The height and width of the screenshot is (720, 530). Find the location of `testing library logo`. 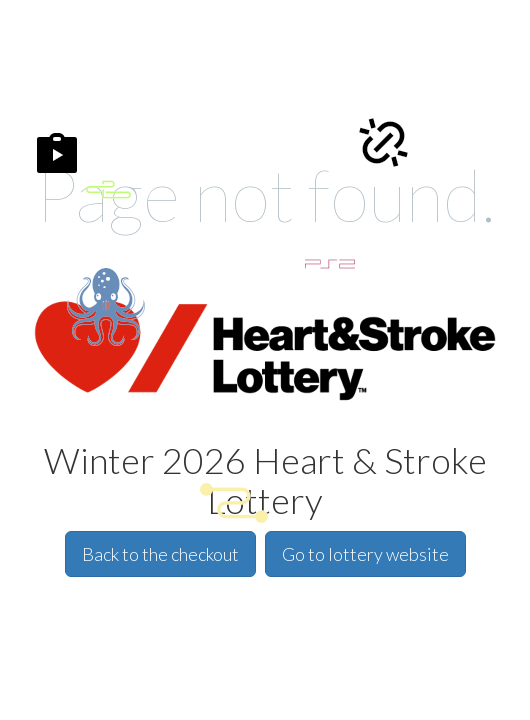

testing library logo is located at coordinates (106, 307).